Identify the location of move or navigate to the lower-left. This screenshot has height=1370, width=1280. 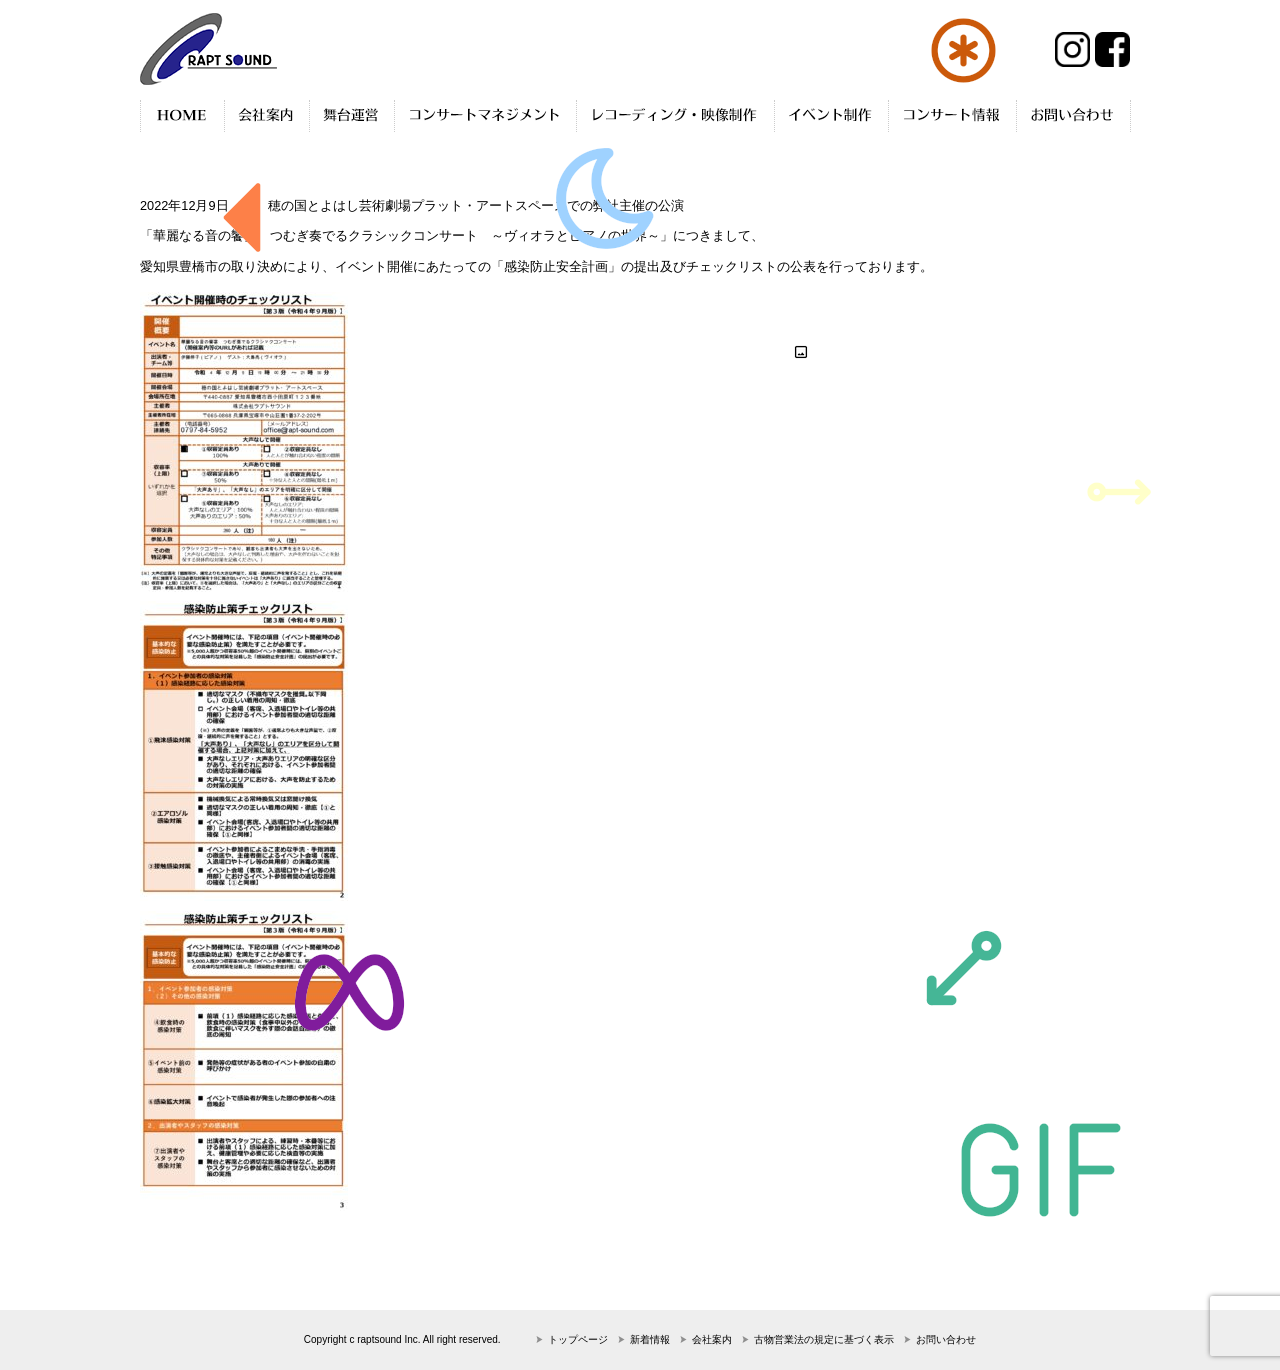
(961, 970).